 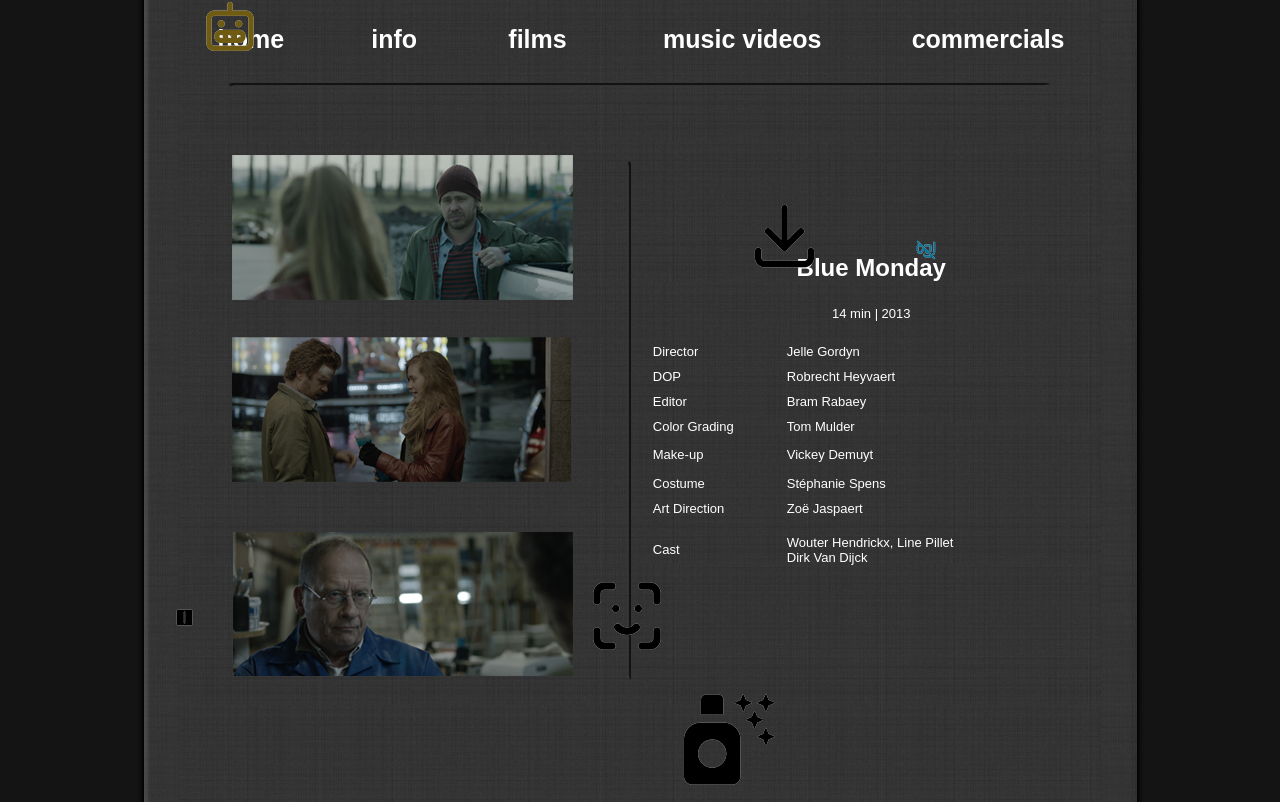 What do you see at coordinates (723, 739) in the screenshot?
I see `apply effects or filters to content` at bounding box center [723, 739].